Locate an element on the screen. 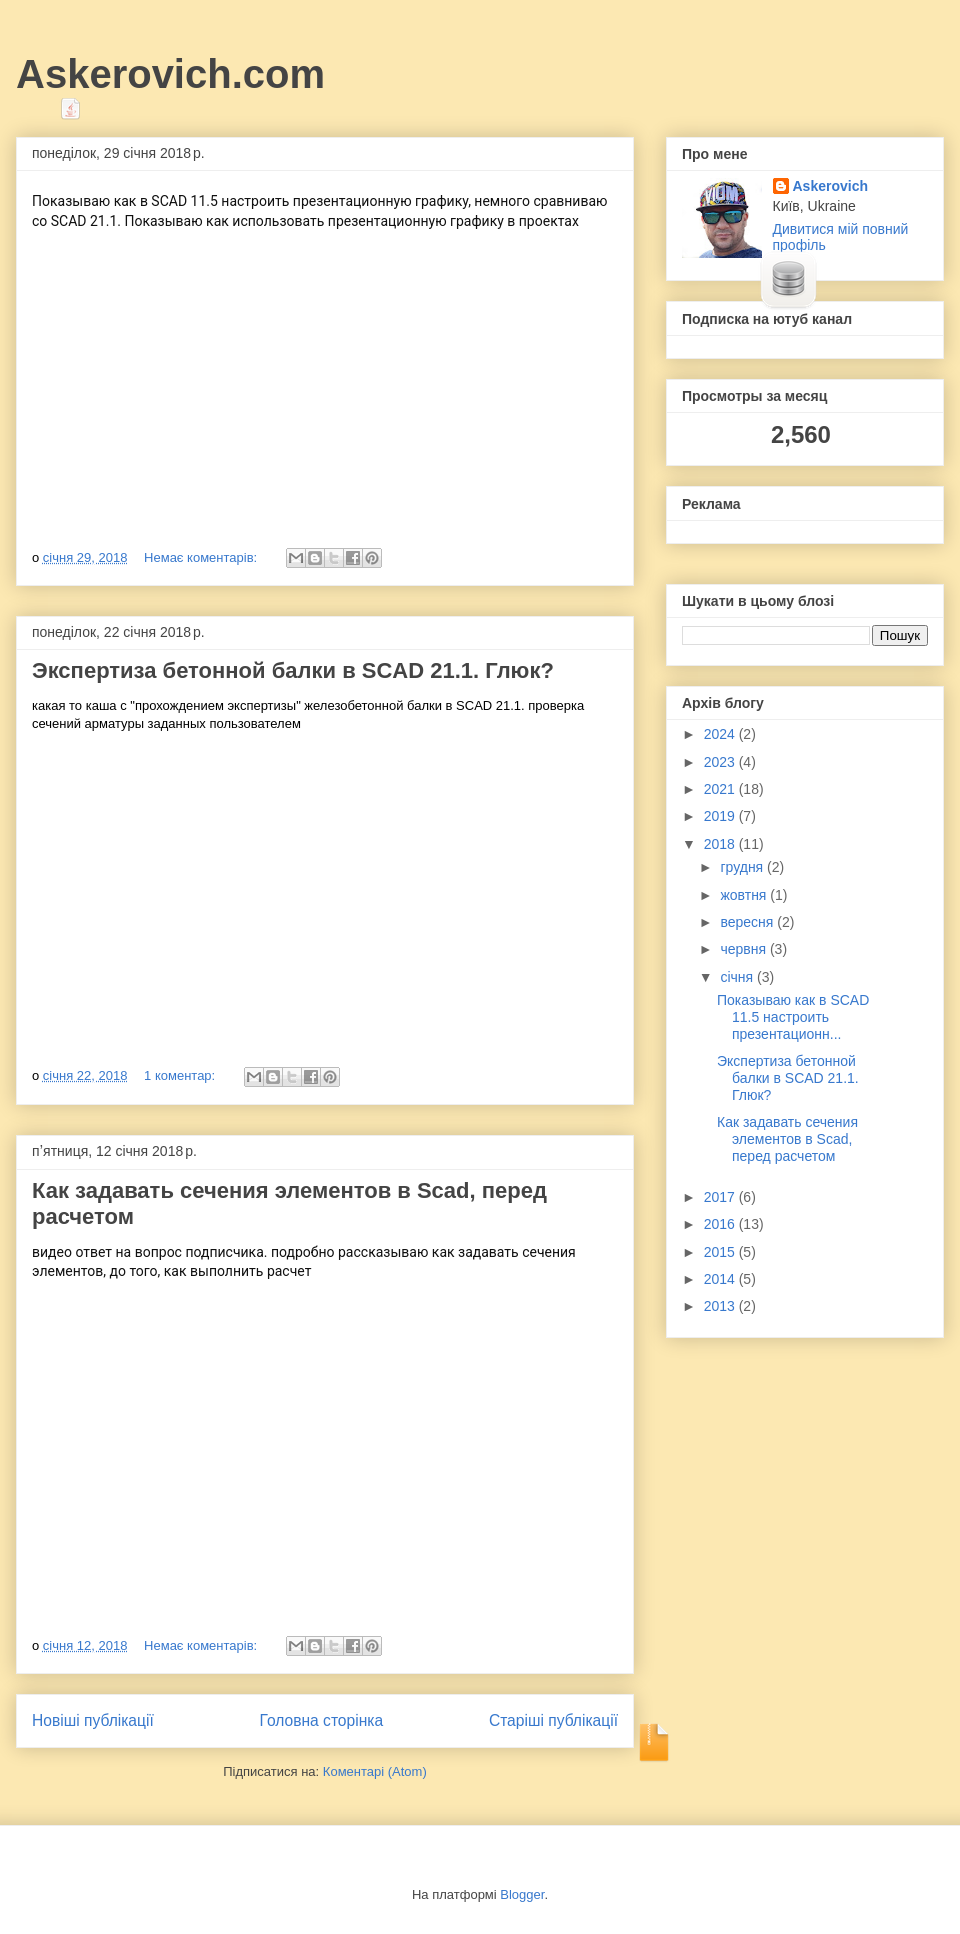  compressed tar archive file (.tar.lzma) is located at coordinates (654, 1743).